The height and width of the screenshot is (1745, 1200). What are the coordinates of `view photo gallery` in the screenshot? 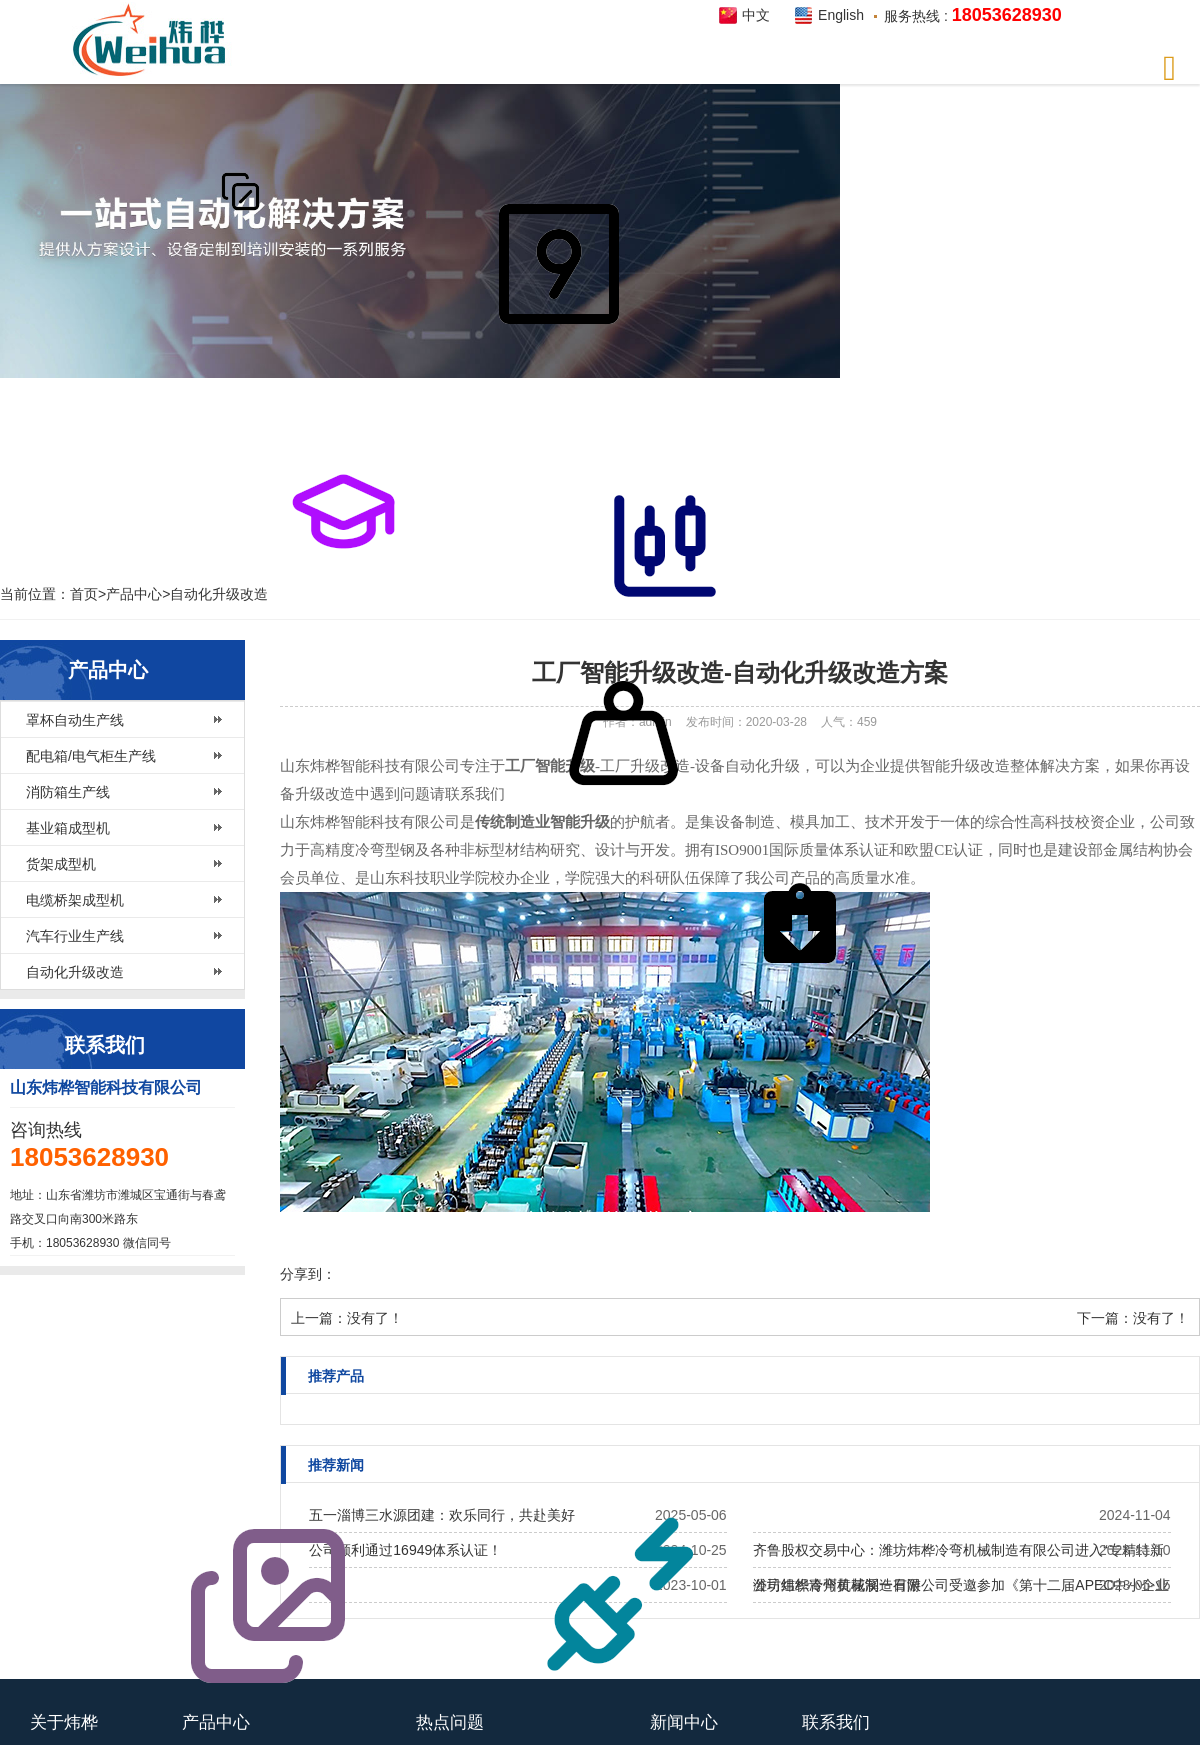 It's located at (268, 1606).